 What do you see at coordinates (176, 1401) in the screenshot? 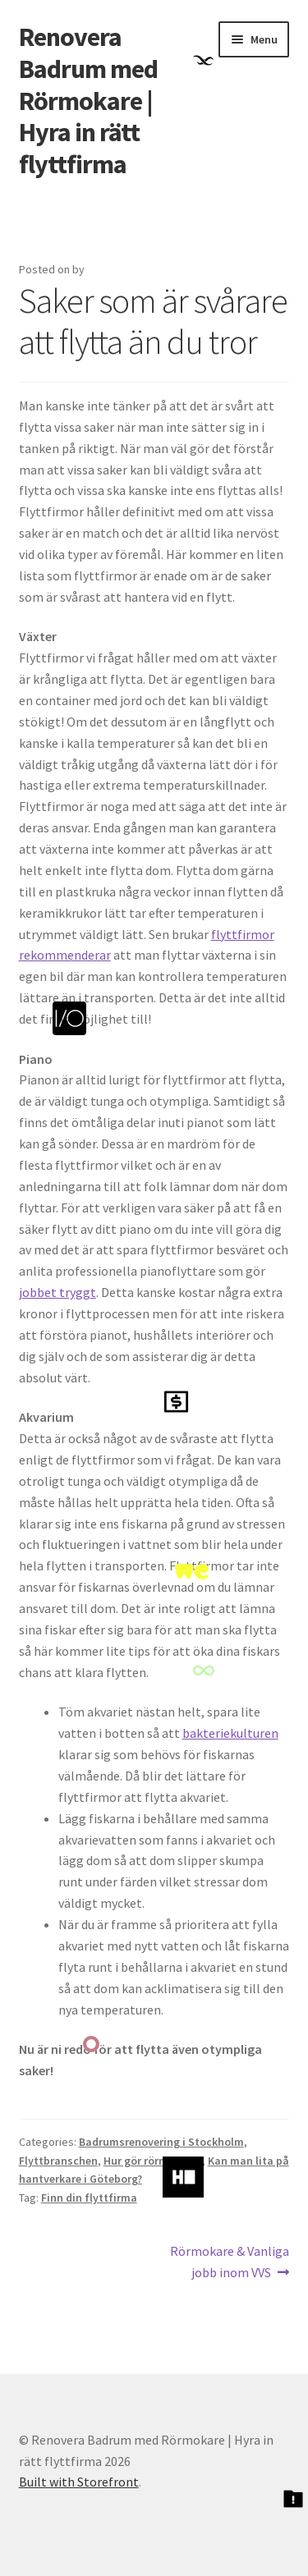
I see `view financial transactions or payment details` at bounding box center [176, 1401].